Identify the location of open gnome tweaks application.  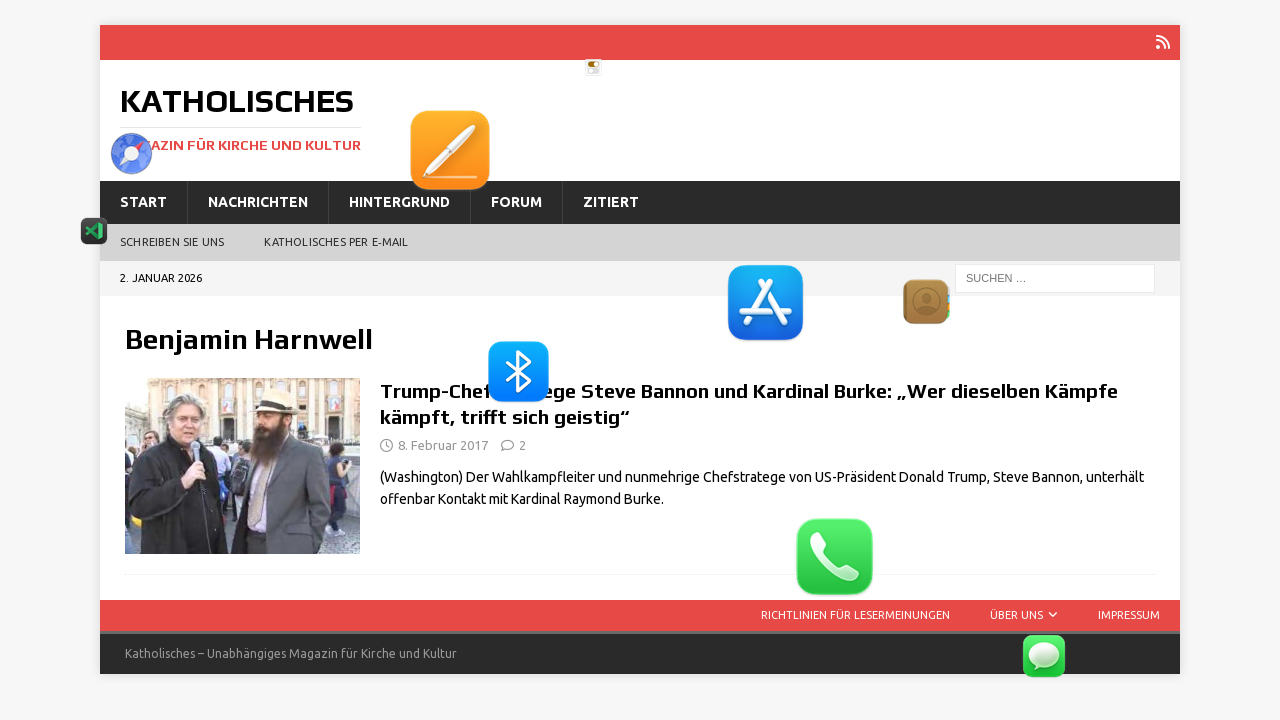
(593, 67).